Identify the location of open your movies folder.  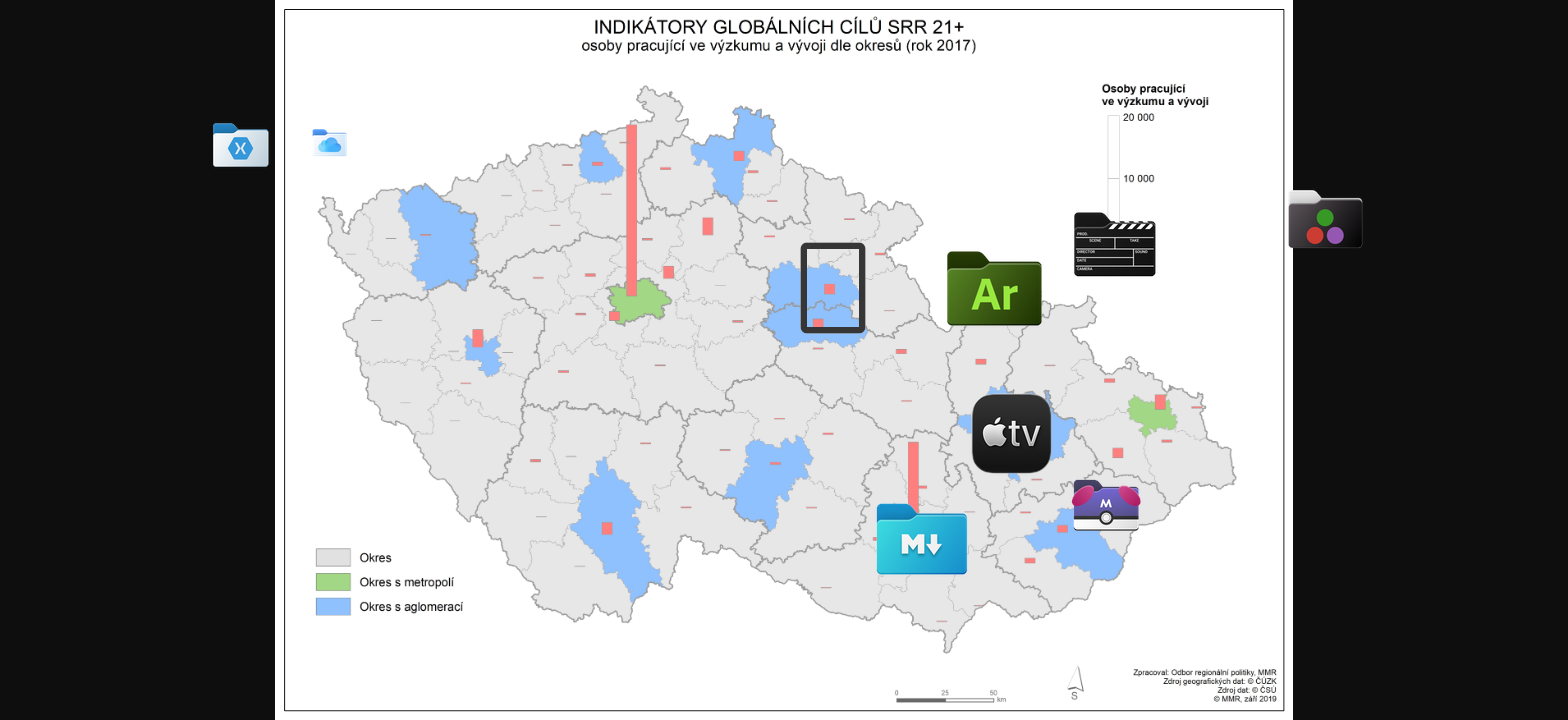
(1114, 246).